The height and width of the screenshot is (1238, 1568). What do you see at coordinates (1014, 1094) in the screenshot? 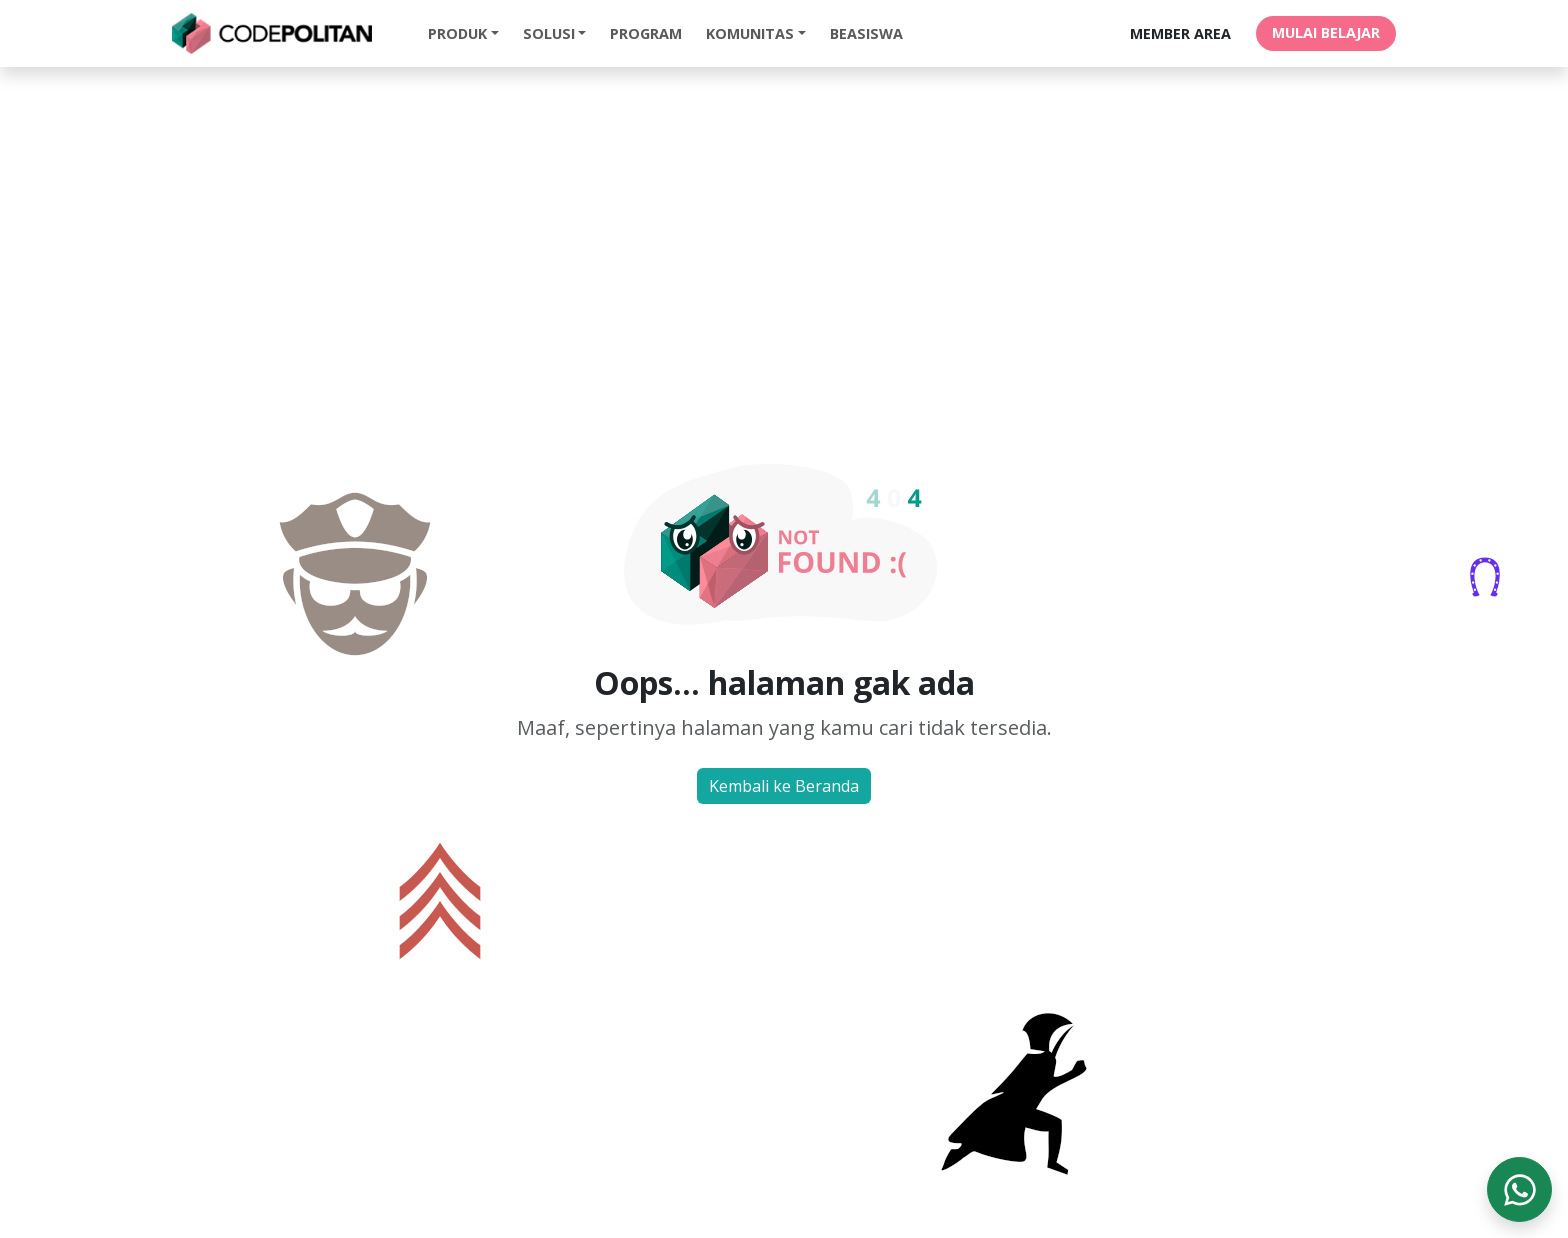
I see `select rogue or assassin character class` at bounding box center [1014, 1094].